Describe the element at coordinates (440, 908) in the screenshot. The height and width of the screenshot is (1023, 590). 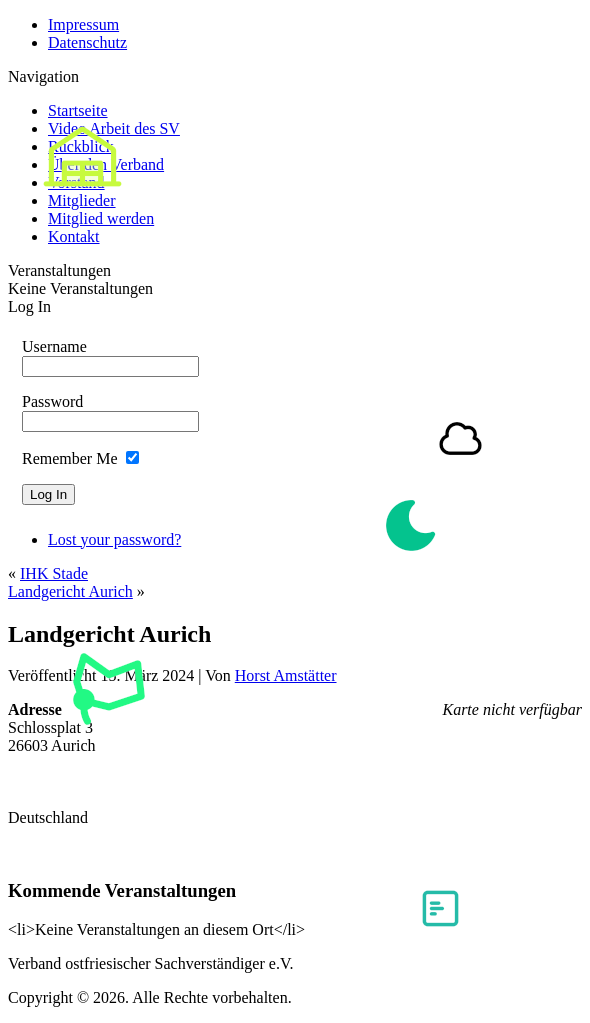
I see `align content to the left with vertical centering` at that location.